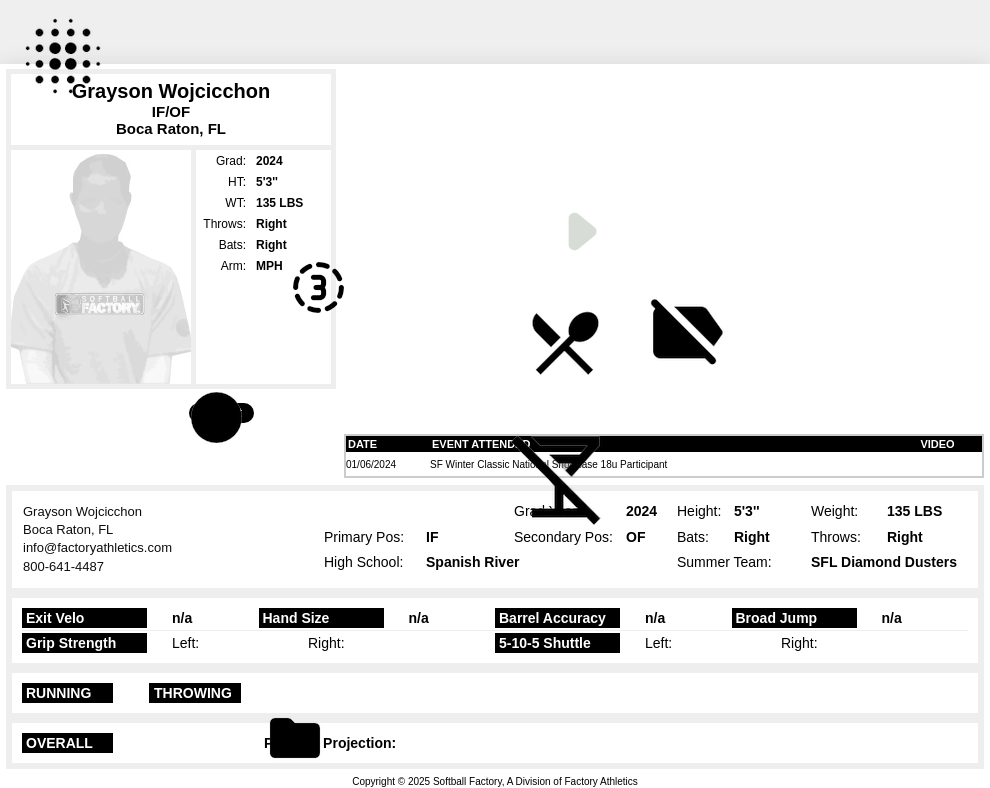 Image resolution: width=990 pixels, height=788 pixels. Describe the element at coordinates (318, 287) in the screenshot. I see `step 3 of a multi-step process` at that location.